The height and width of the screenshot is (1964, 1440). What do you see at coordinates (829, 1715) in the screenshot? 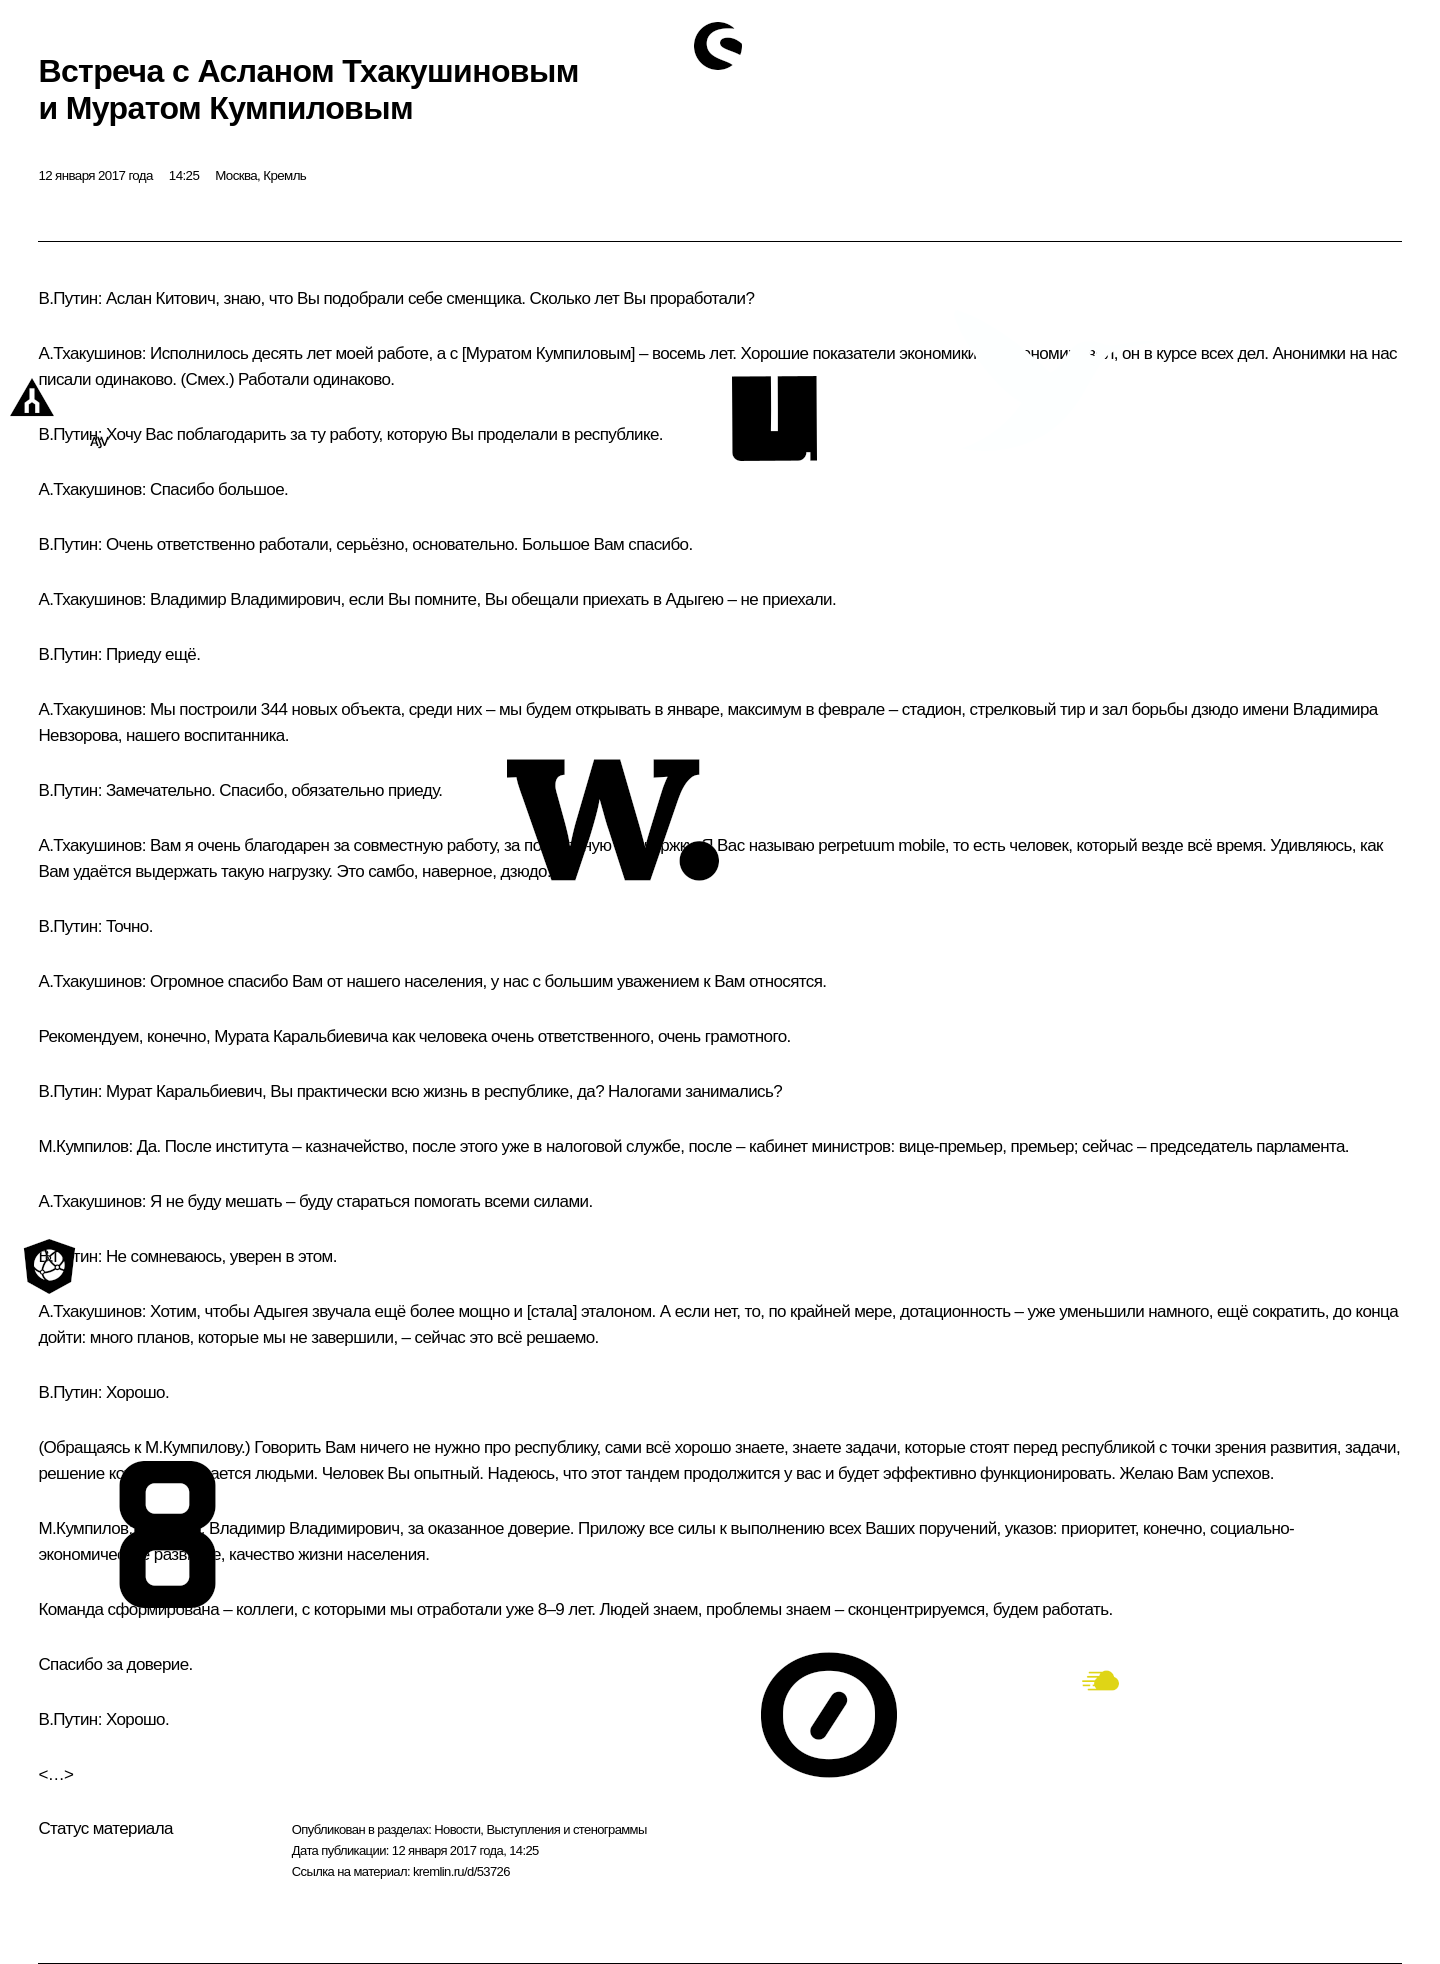
I see `automattic company logo` at bounding box center [829, 1715].